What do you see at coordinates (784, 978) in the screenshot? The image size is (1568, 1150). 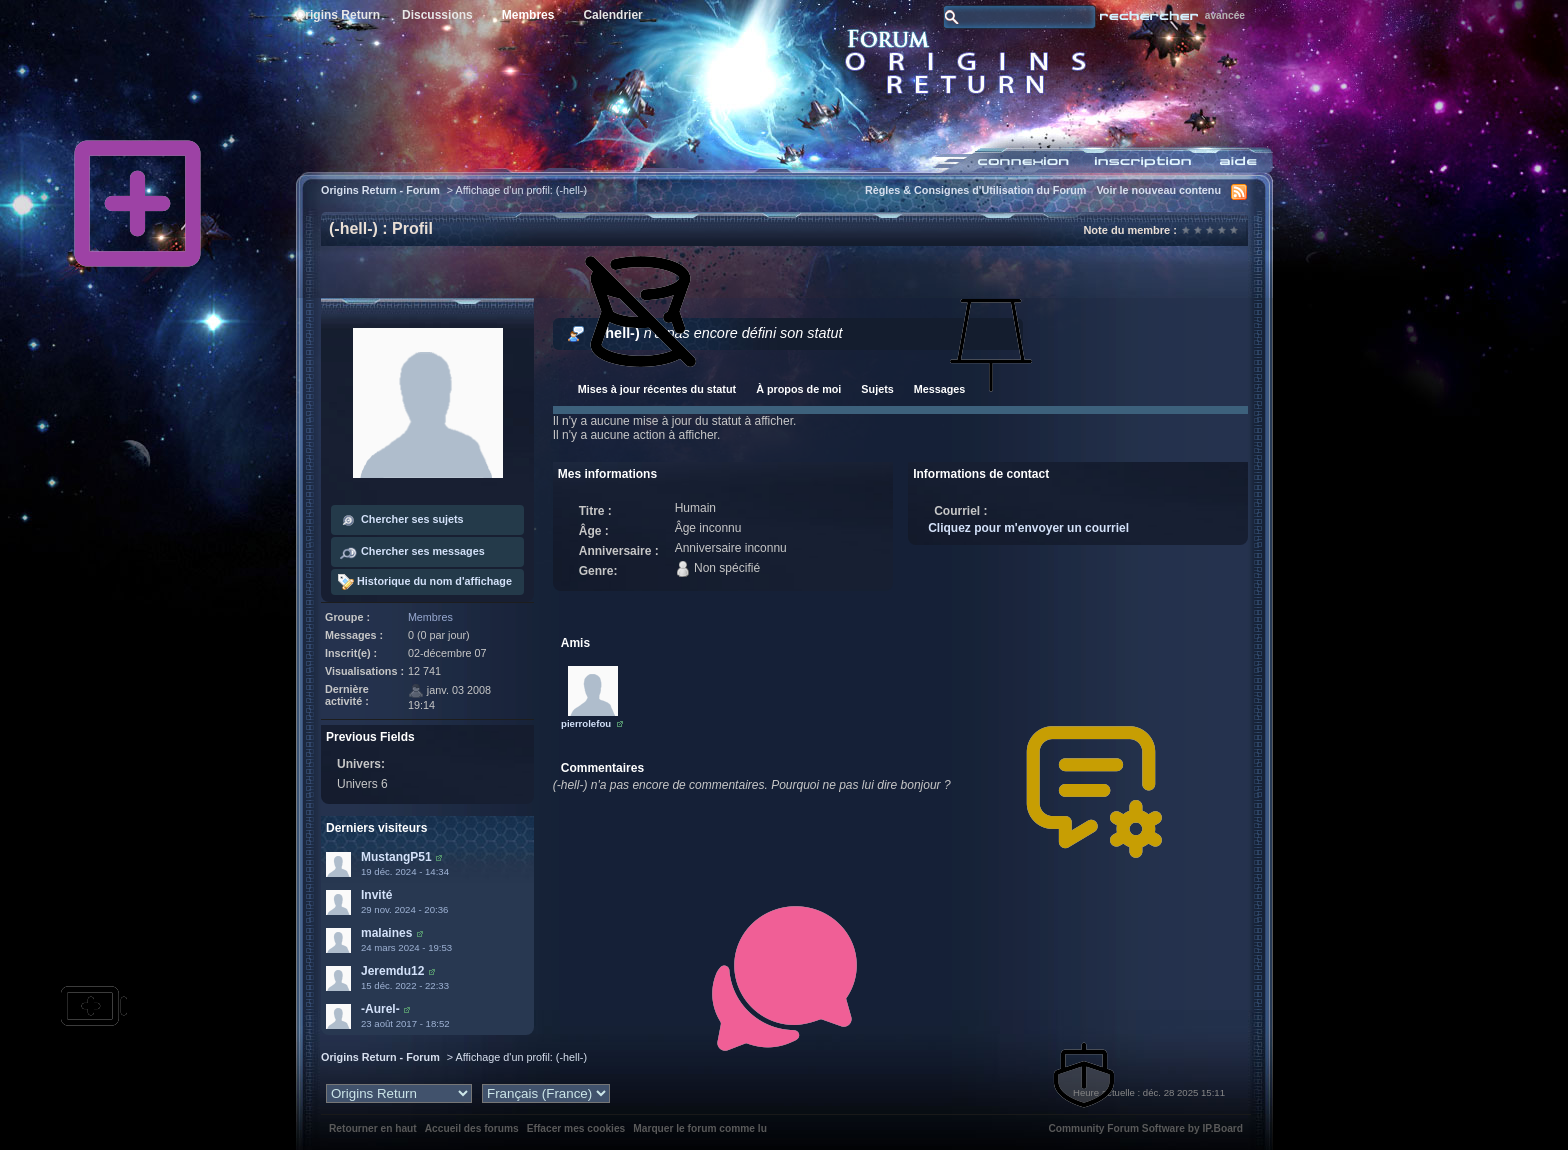 I see `open messaging or chat` at bounding box center [784, 978].